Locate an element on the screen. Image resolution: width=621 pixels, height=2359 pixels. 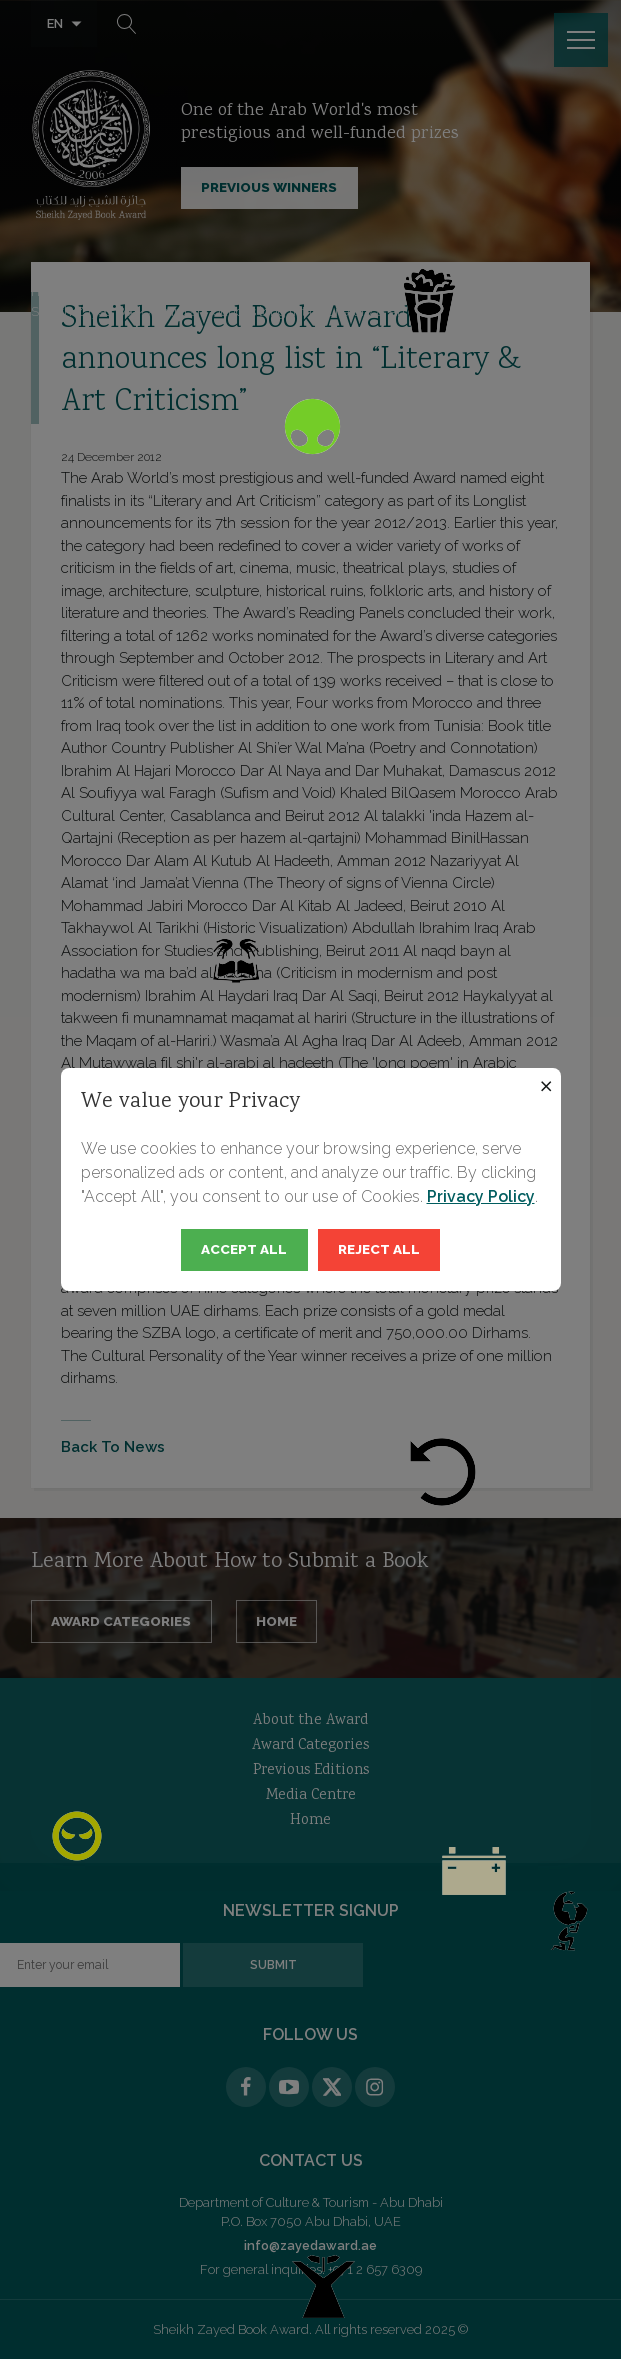
undo last action is located at coordinates (443, 1472).